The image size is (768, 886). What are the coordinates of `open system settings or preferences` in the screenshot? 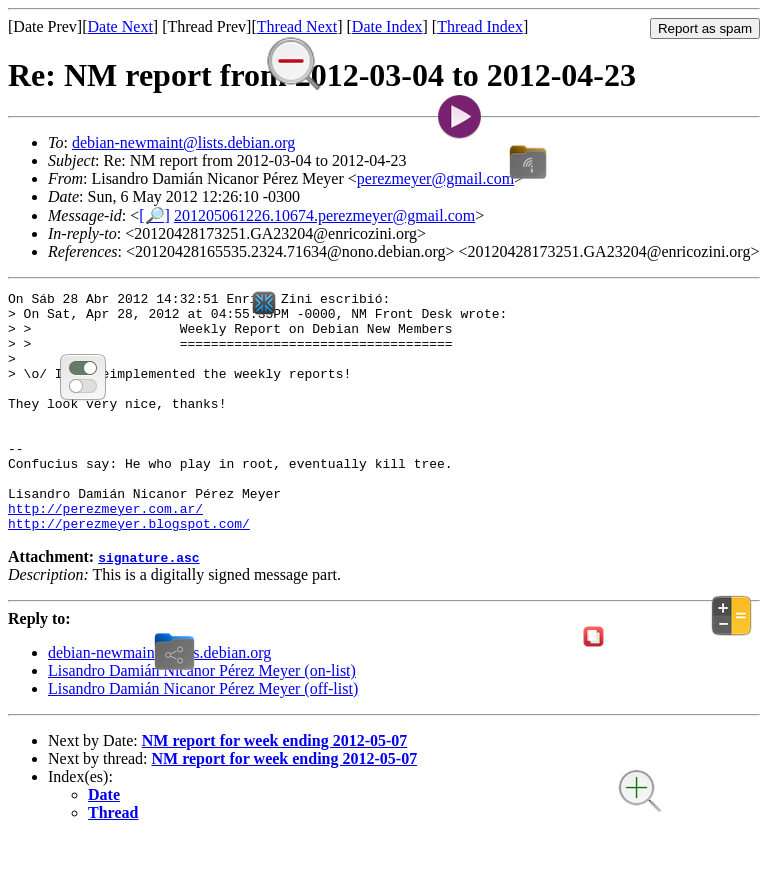 It's located at (83, 377).